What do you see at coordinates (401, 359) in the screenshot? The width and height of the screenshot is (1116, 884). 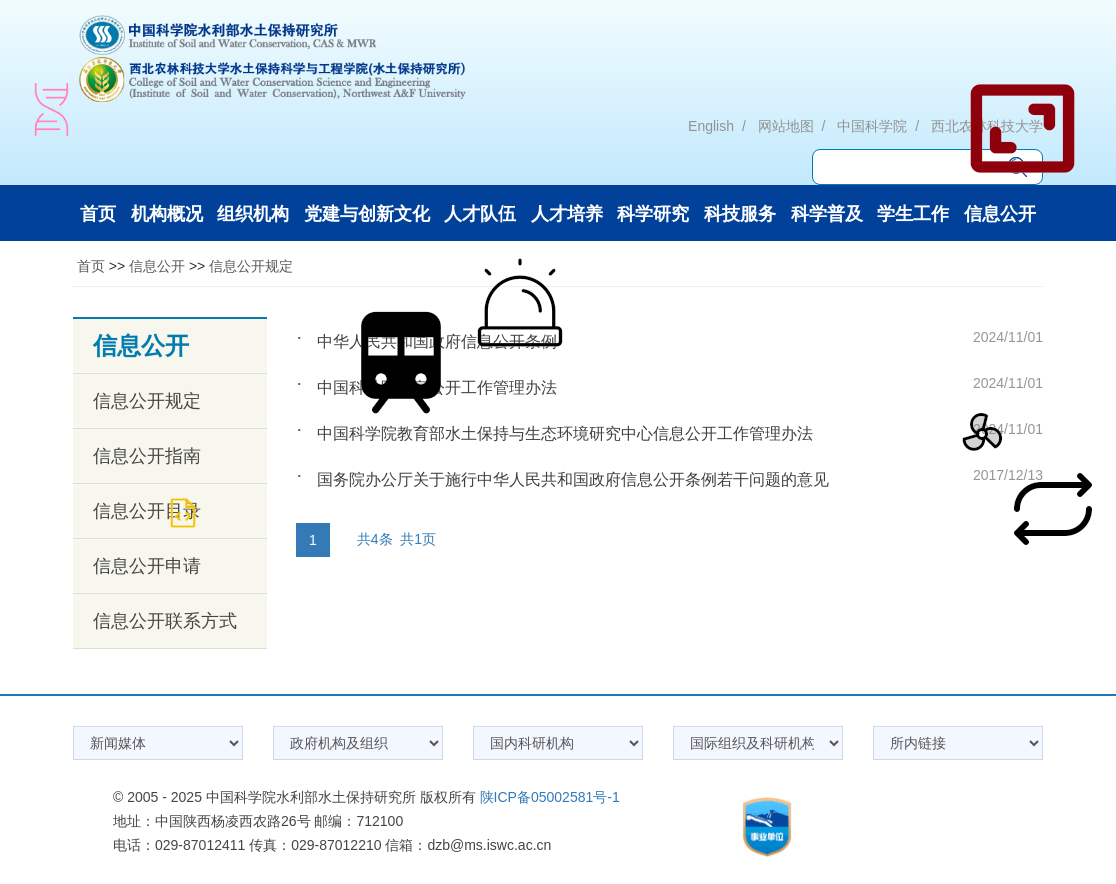 I see `access train schedules or railway information` at bounding box center [401, 359].